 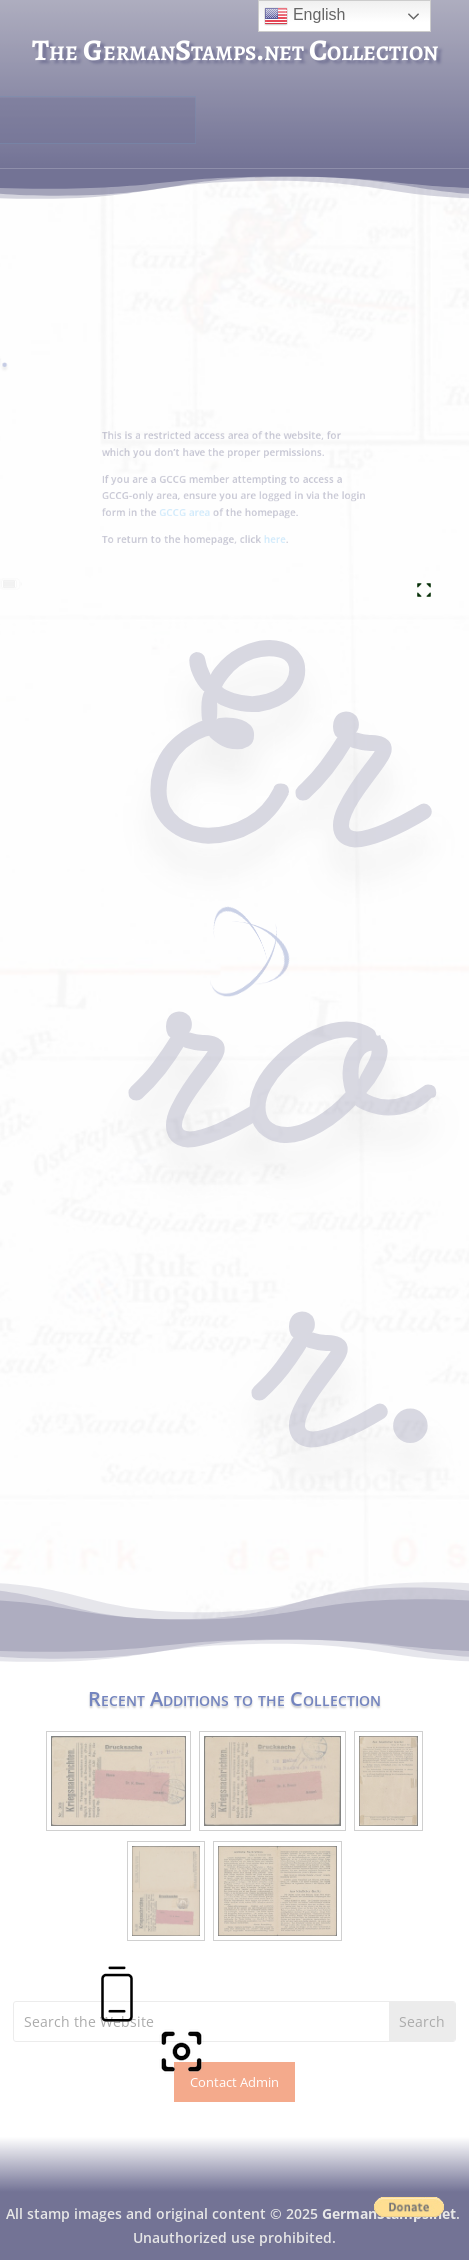 What do you see at coordinates (424, 590) in the screenshot?
I see `expand to fullscreen mode` at bounding box center [424, 590].